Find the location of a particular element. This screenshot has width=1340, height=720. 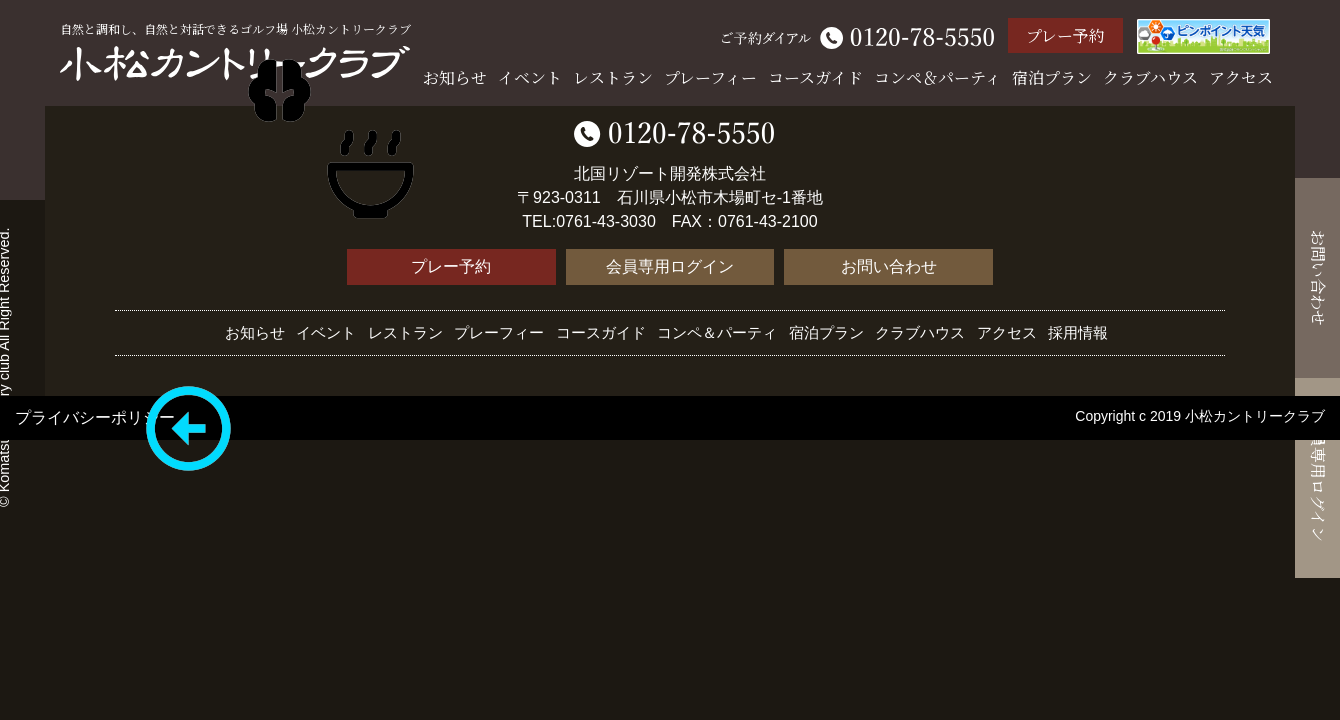

view food or dining options is located at coordinates (370, 179).